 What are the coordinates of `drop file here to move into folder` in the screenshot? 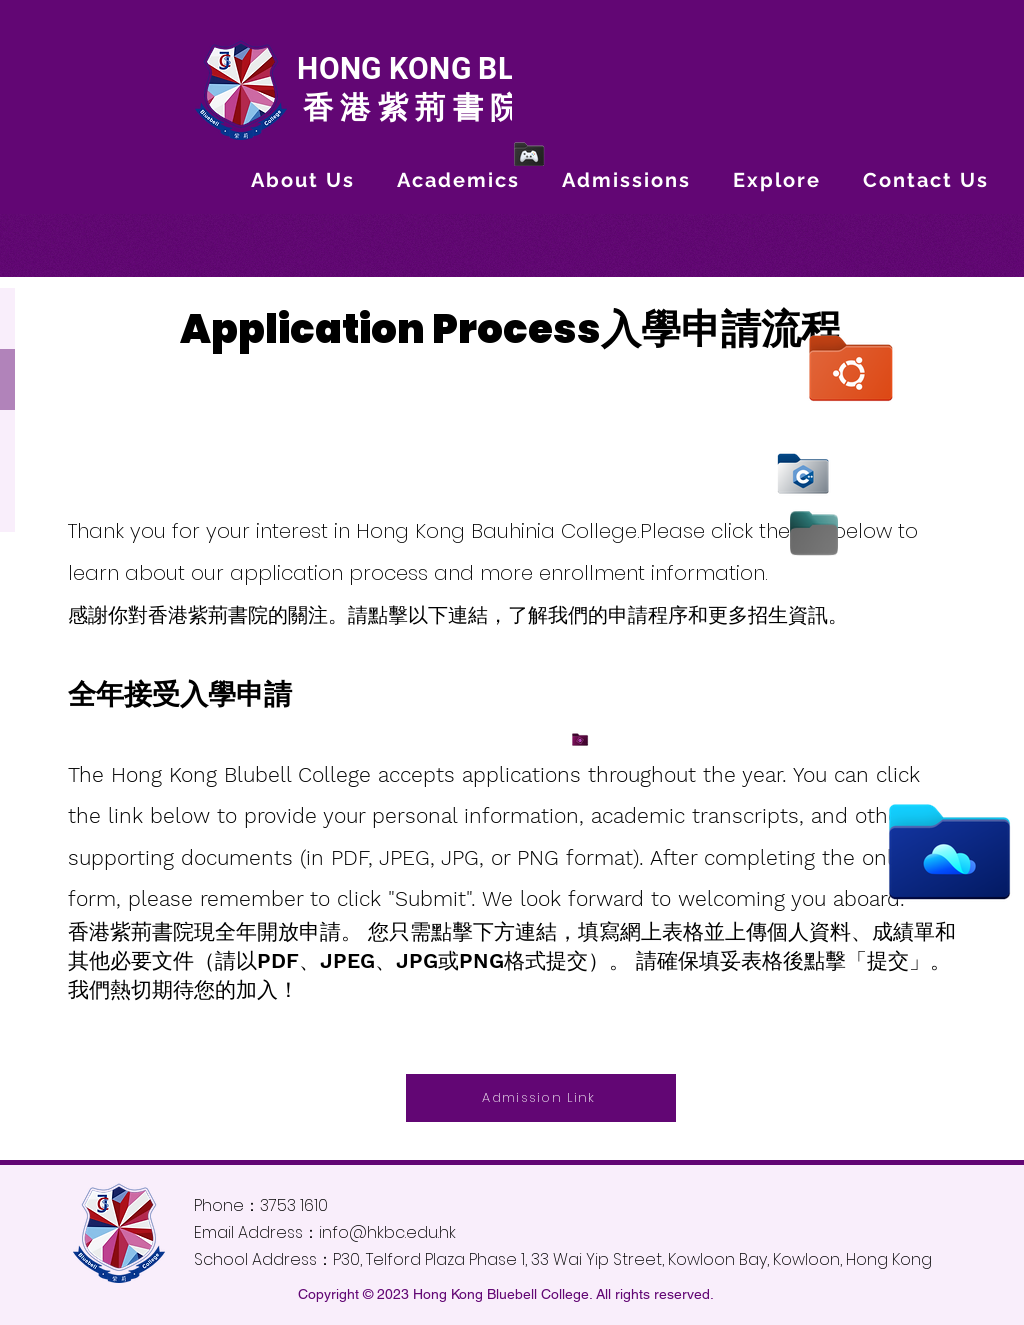 It's located at (814, 533).